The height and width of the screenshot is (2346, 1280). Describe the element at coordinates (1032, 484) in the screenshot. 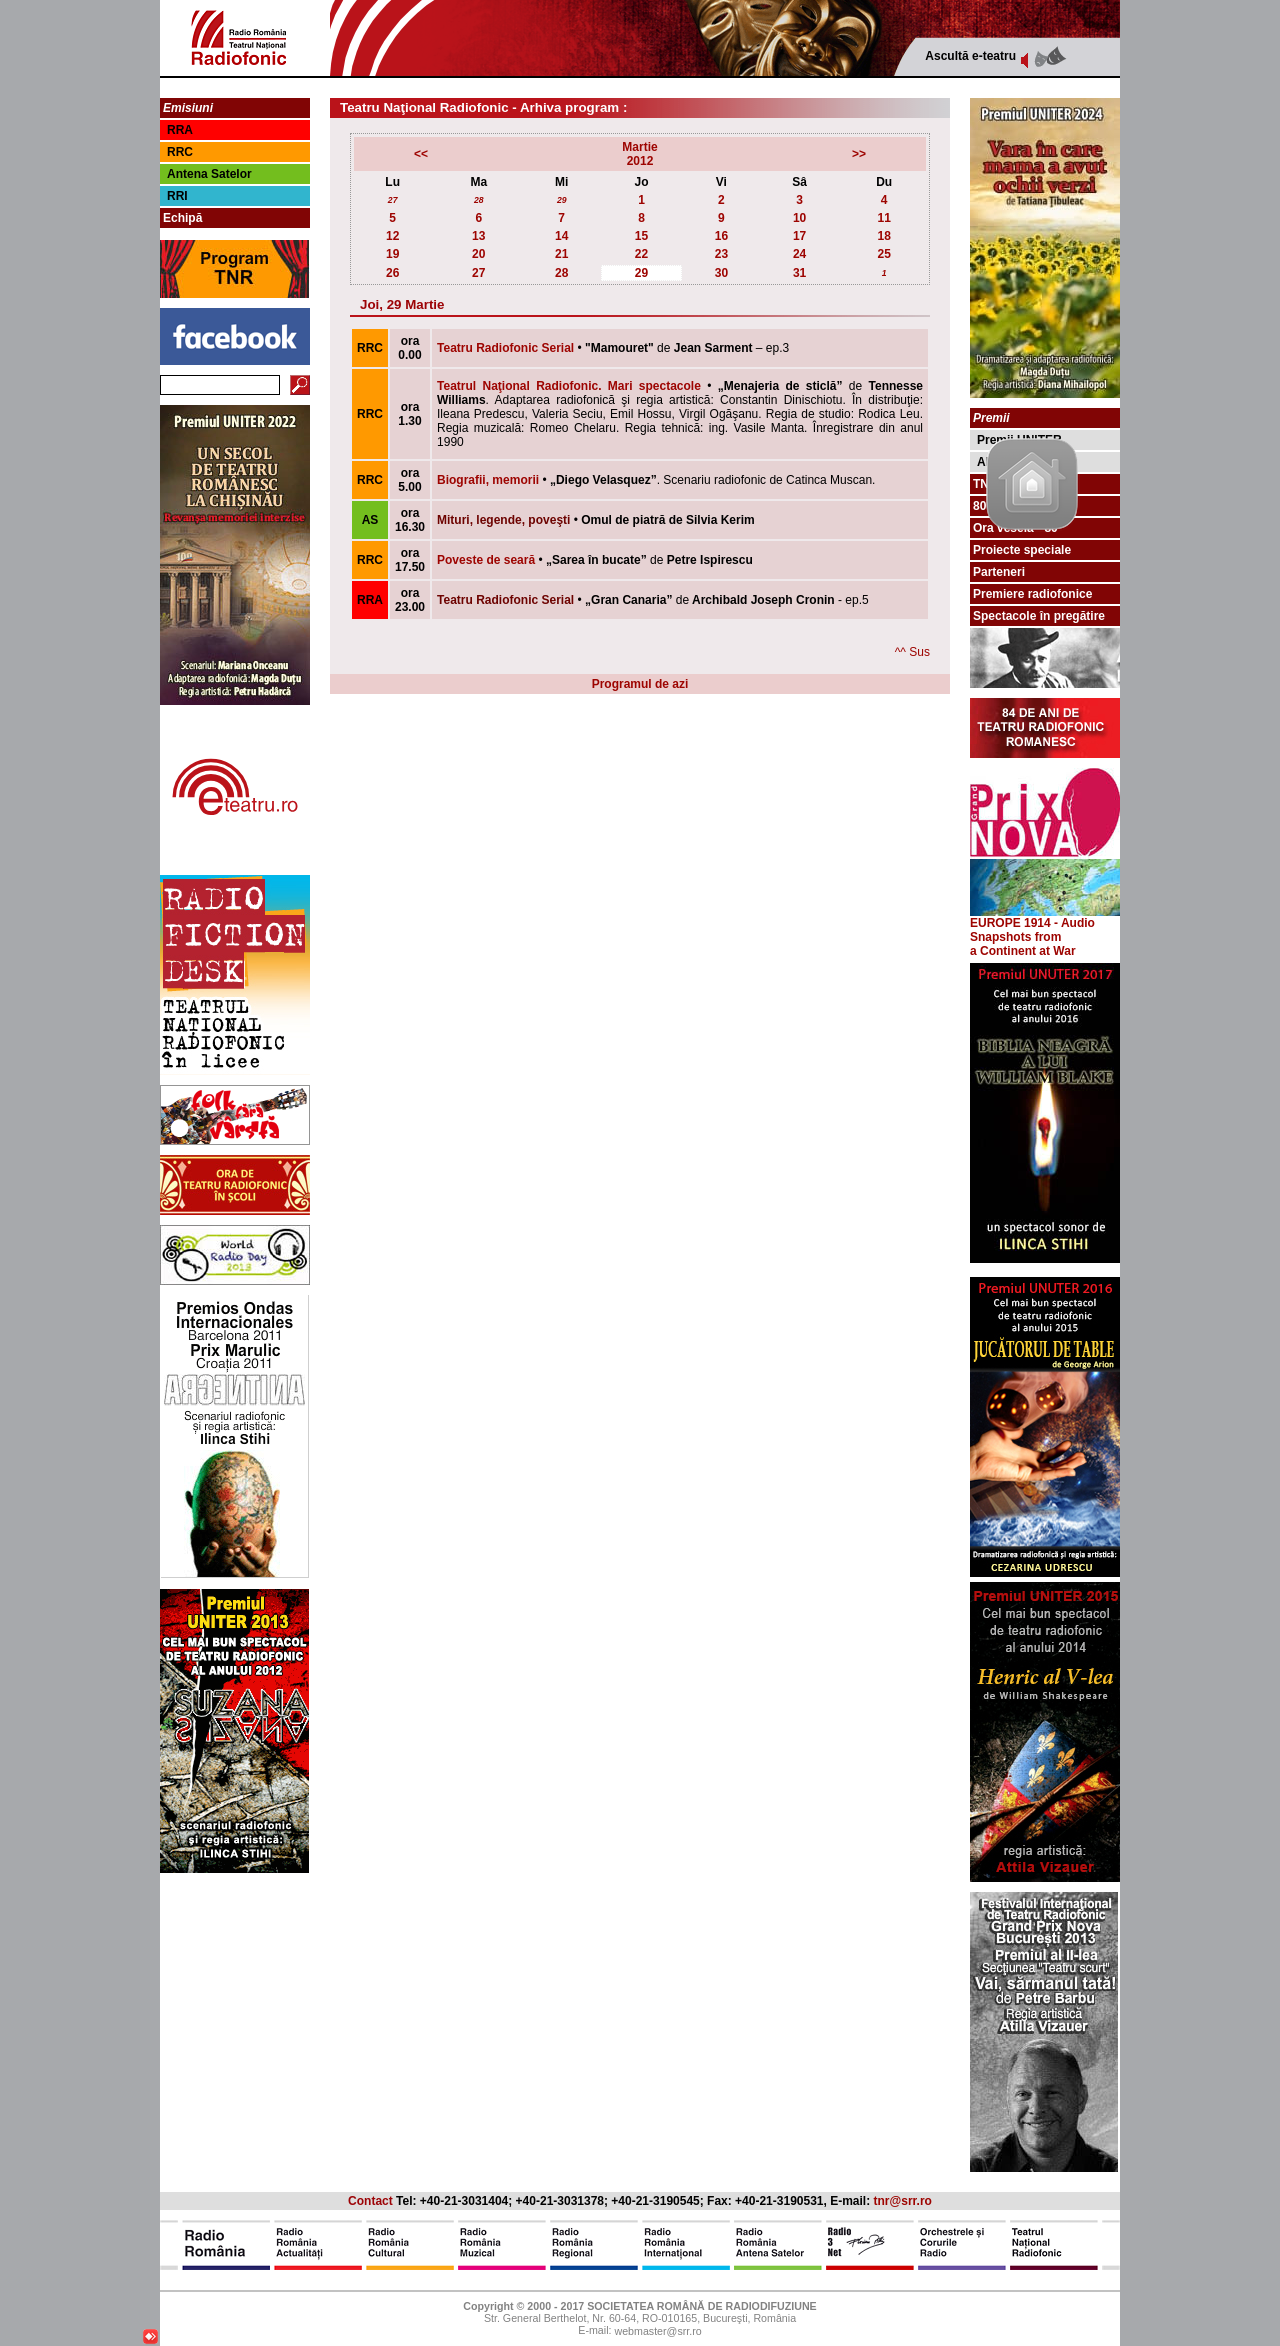

I see `open the home app` at that location.